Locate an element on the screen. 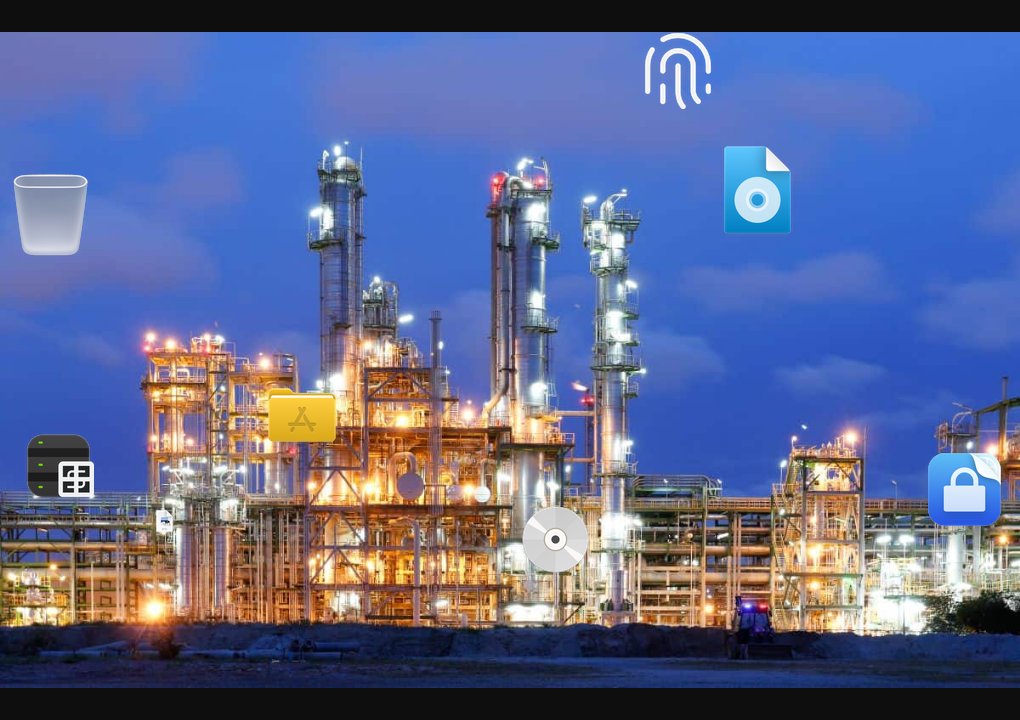 The height and width of the screenshot is (720, 1020). open screensaver and lock screen preferences is located at coordinates (964, 489).